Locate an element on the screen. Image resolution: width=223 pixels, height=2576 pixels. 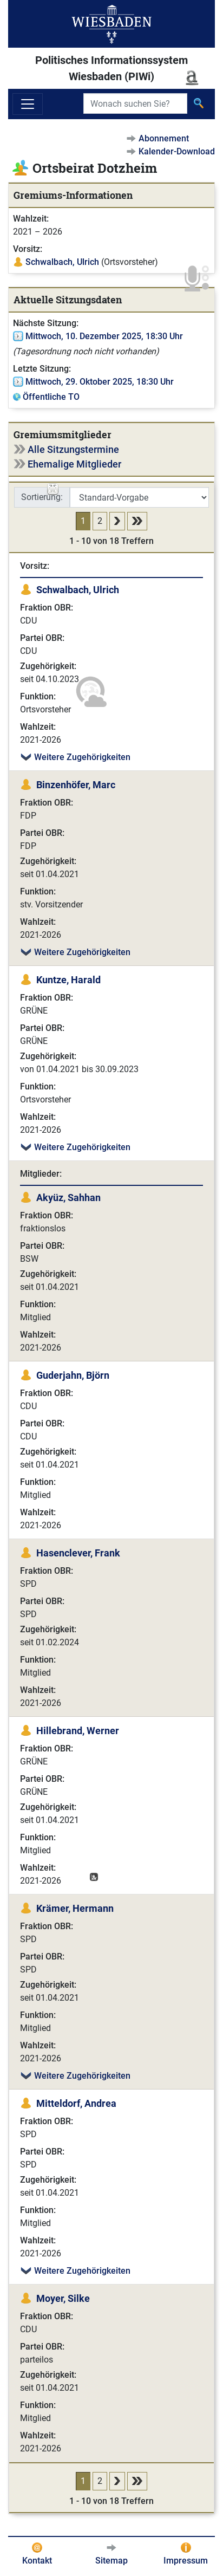
apply underline formatting to selected text is located at coordinates (192, 77).